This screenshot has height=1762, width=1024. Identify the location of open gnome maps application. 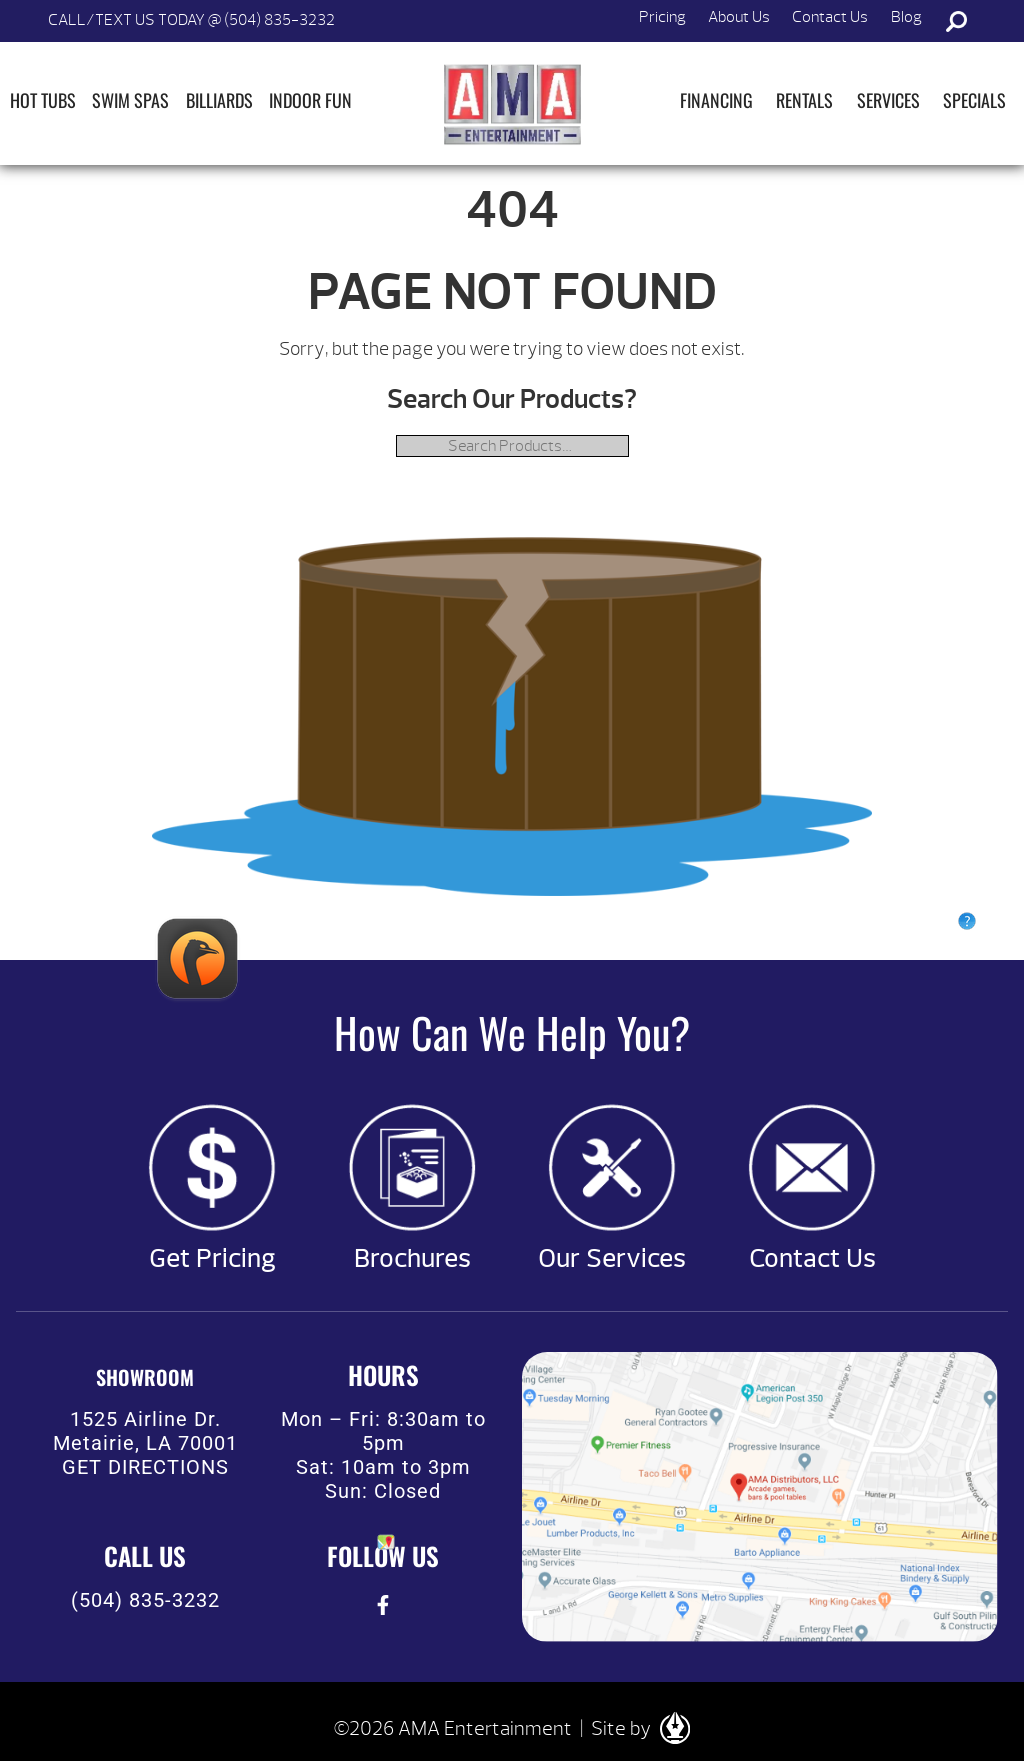
(386, 1542).